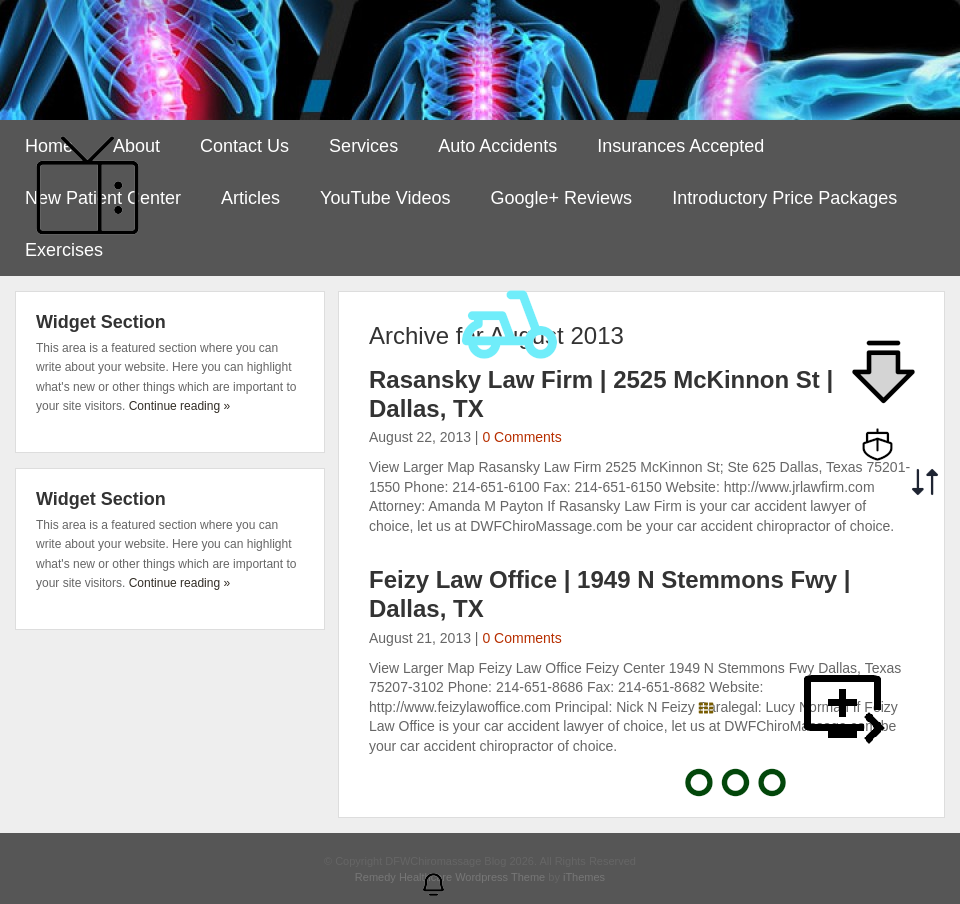  I want to click on view notifications, so click(433, 884).